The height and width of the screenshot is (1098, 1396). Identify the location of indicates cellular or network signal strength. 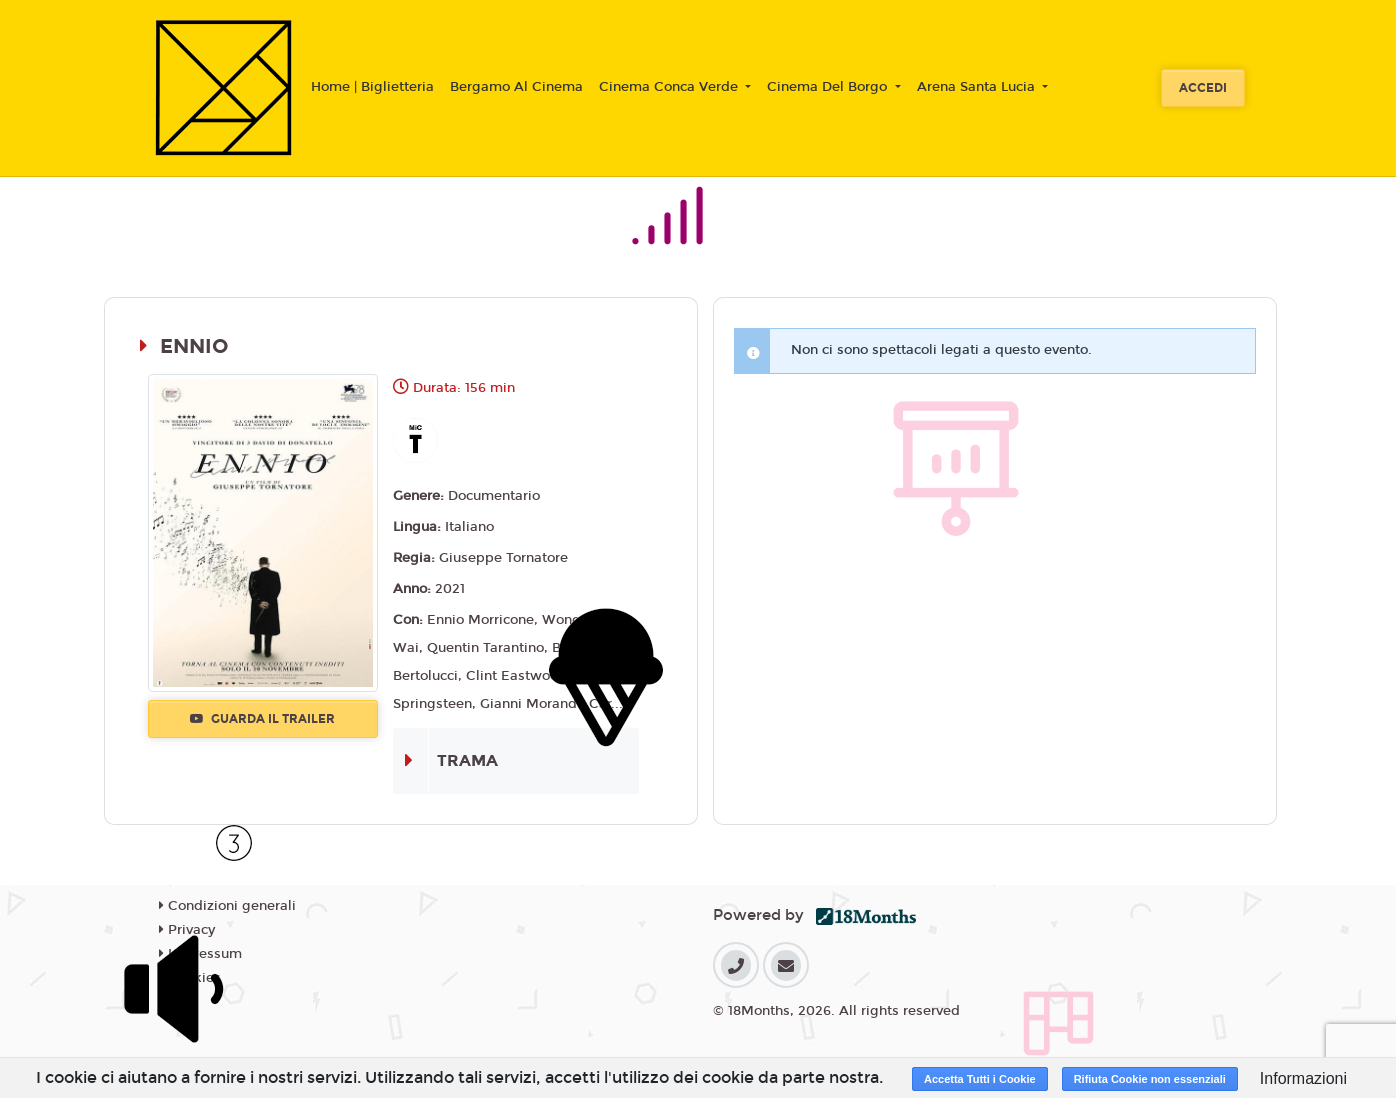
(667, 215).